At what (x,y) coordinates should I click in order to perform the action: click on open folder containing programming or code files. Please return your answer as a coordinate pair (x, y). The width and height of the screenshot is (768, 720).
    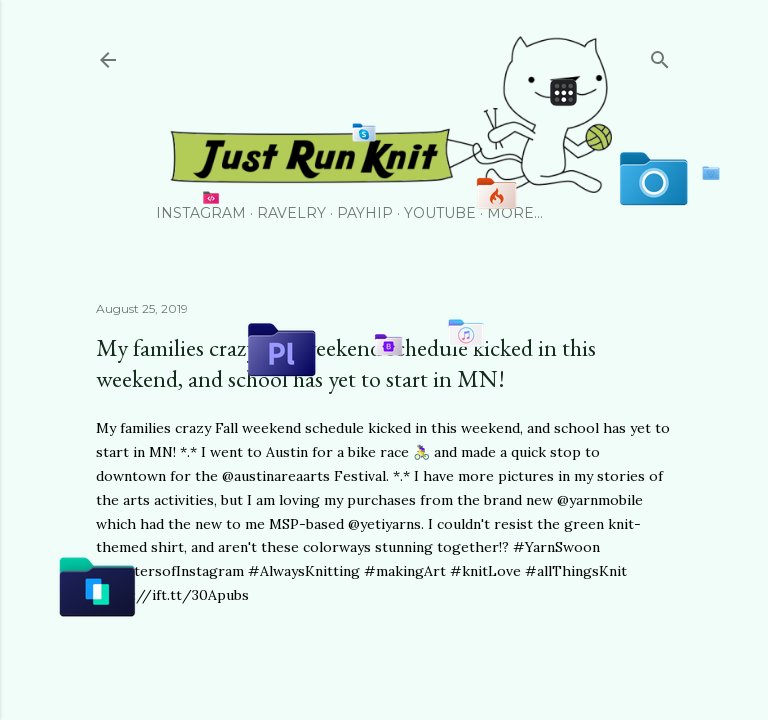
    Looking at the image, I should click on (211, 198).